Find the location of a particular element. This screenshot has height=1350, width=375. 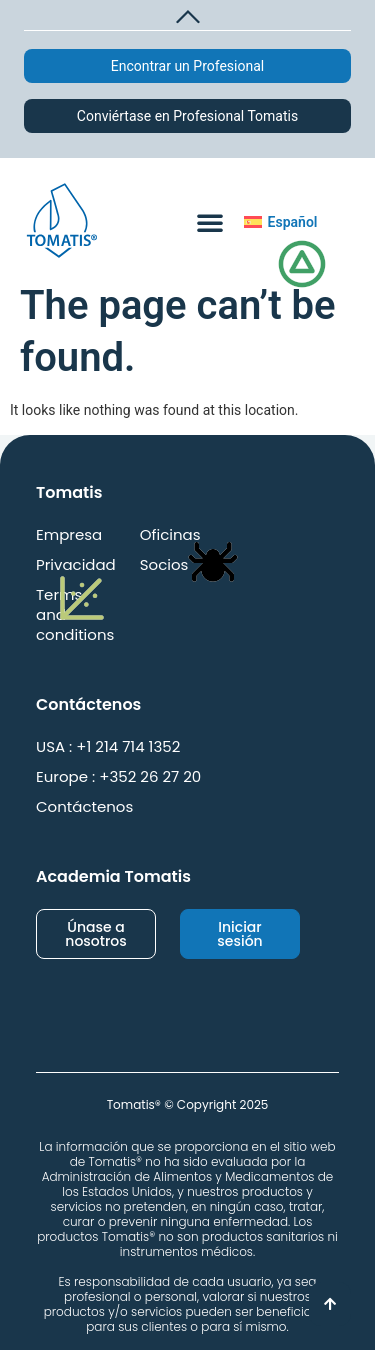

indicates a bug or error in the system is located at coordinates (213, 563).